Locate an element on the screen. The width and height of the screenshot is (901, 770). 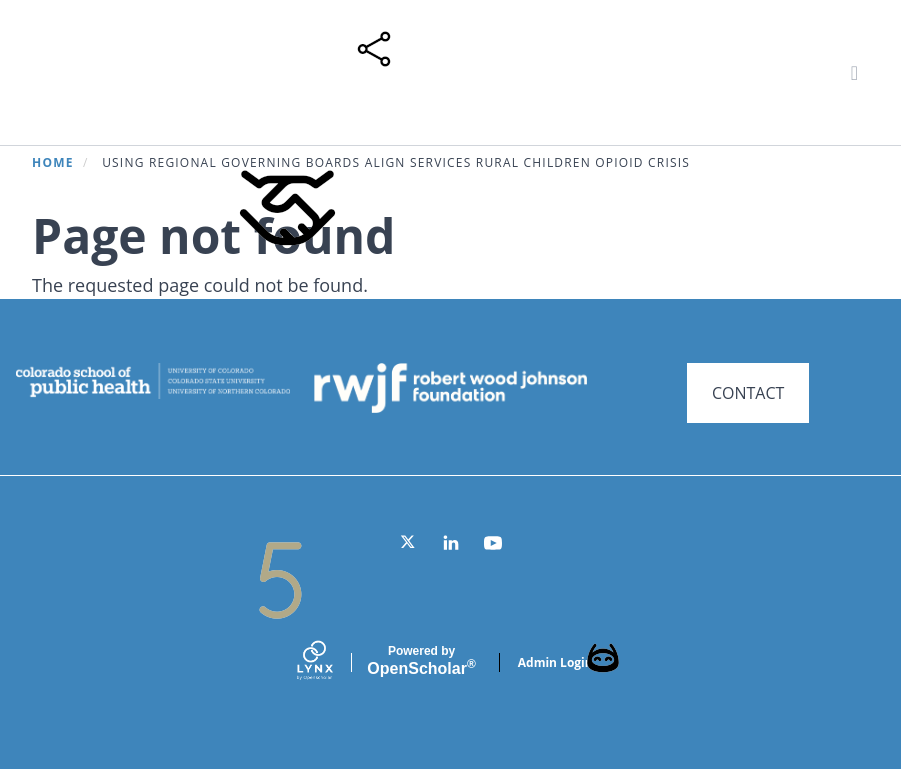
share content with others is located at coordinates (374, 49).